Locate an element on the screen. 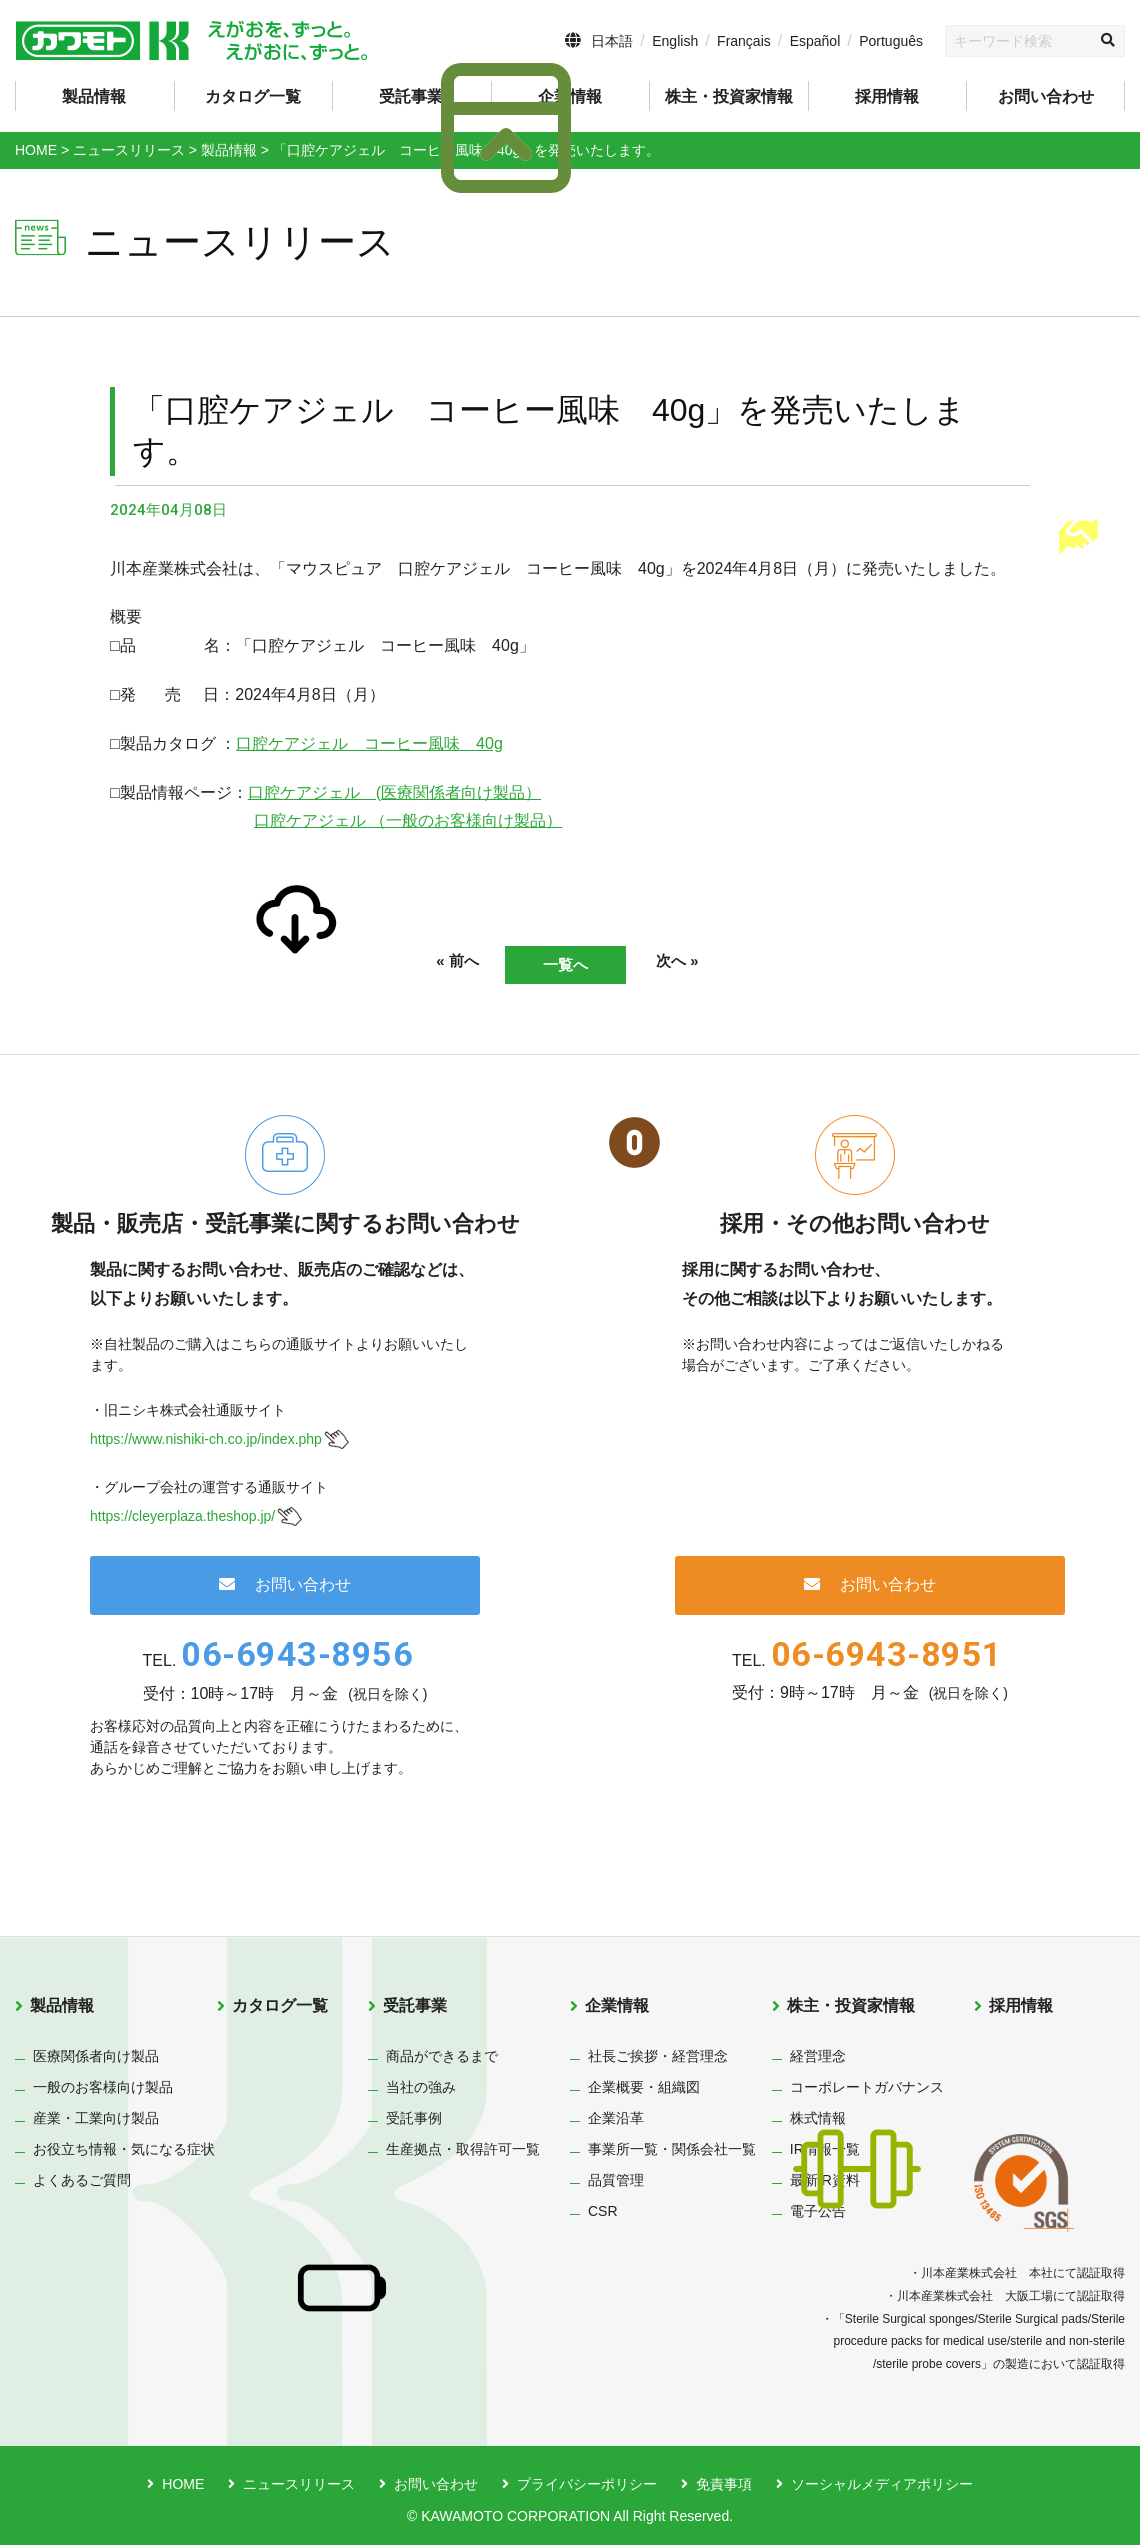 The width and height of the screenshot is (1140, 2546). download file from cloud storage is located at coordinates (295, 914).